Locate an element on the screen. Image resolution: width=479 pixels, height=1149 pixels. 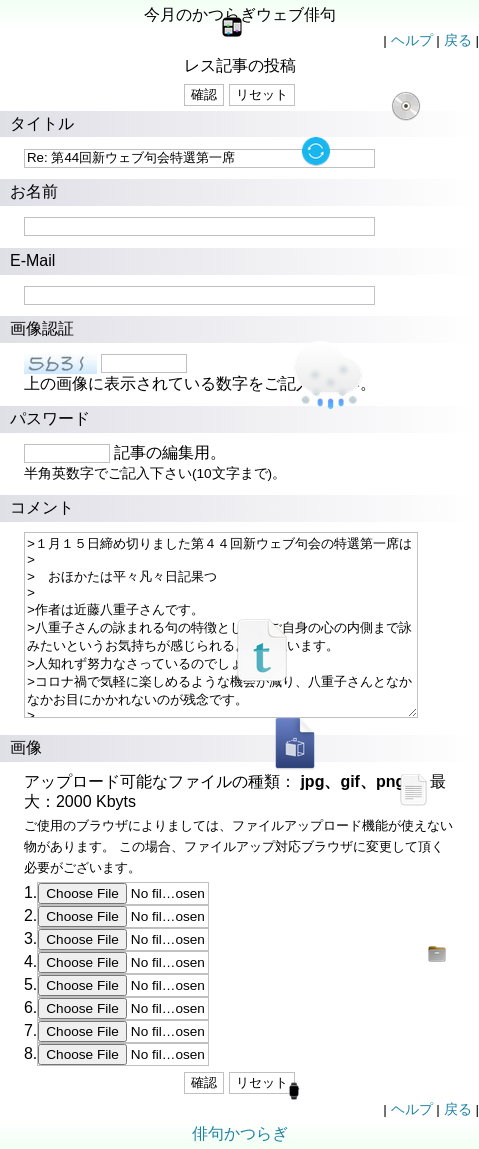
indicates content is currently syncing is located at coordinates (316, 151).